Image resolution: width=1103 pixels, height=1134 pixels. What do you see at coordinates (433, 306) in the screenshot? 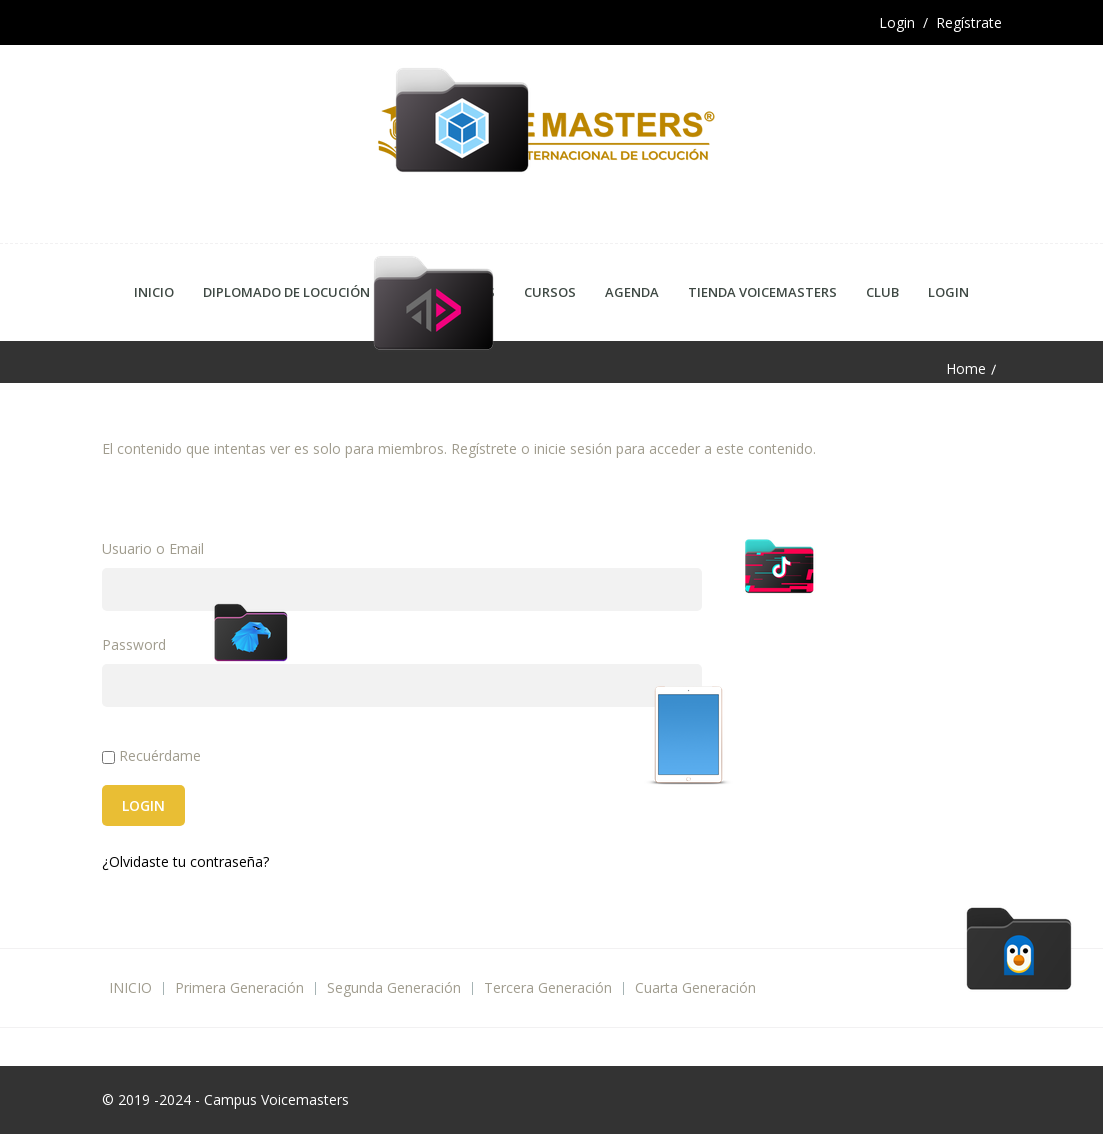
I see `folder containing ActivityPub or federated social media content` at bounding box center [433, 306].